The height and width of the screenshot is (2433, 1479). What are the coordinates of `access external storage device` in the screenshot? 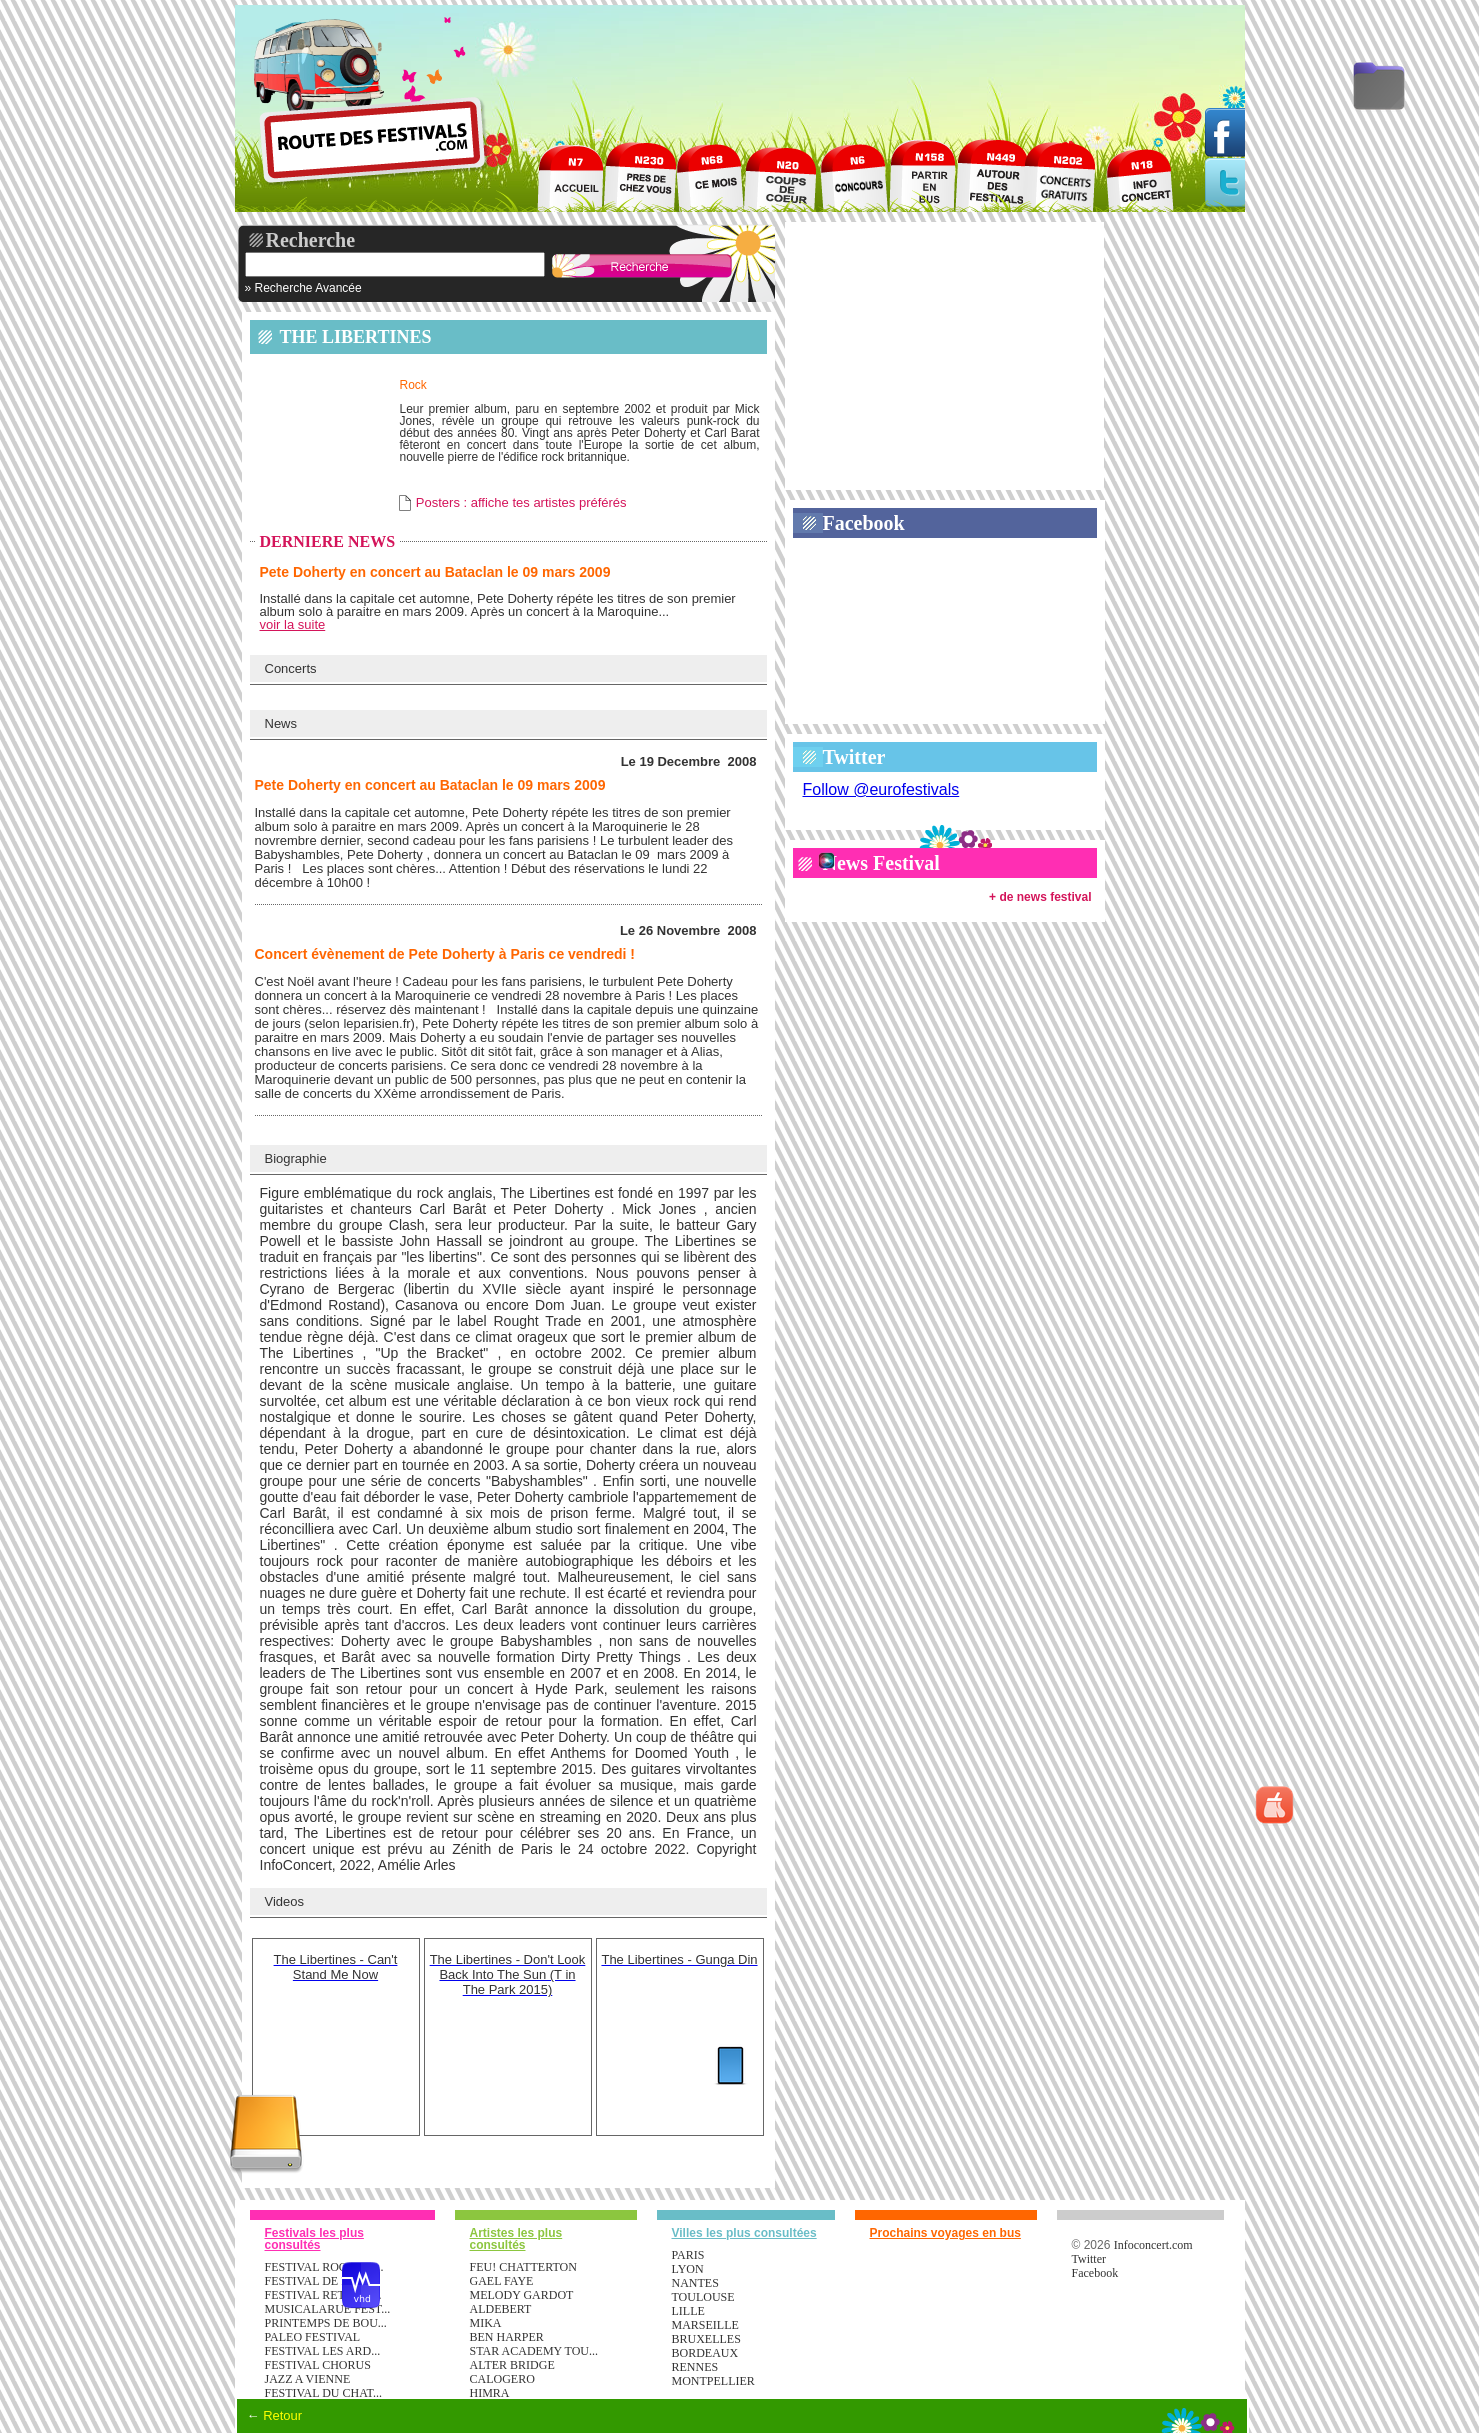 It's located at (266, 2134).